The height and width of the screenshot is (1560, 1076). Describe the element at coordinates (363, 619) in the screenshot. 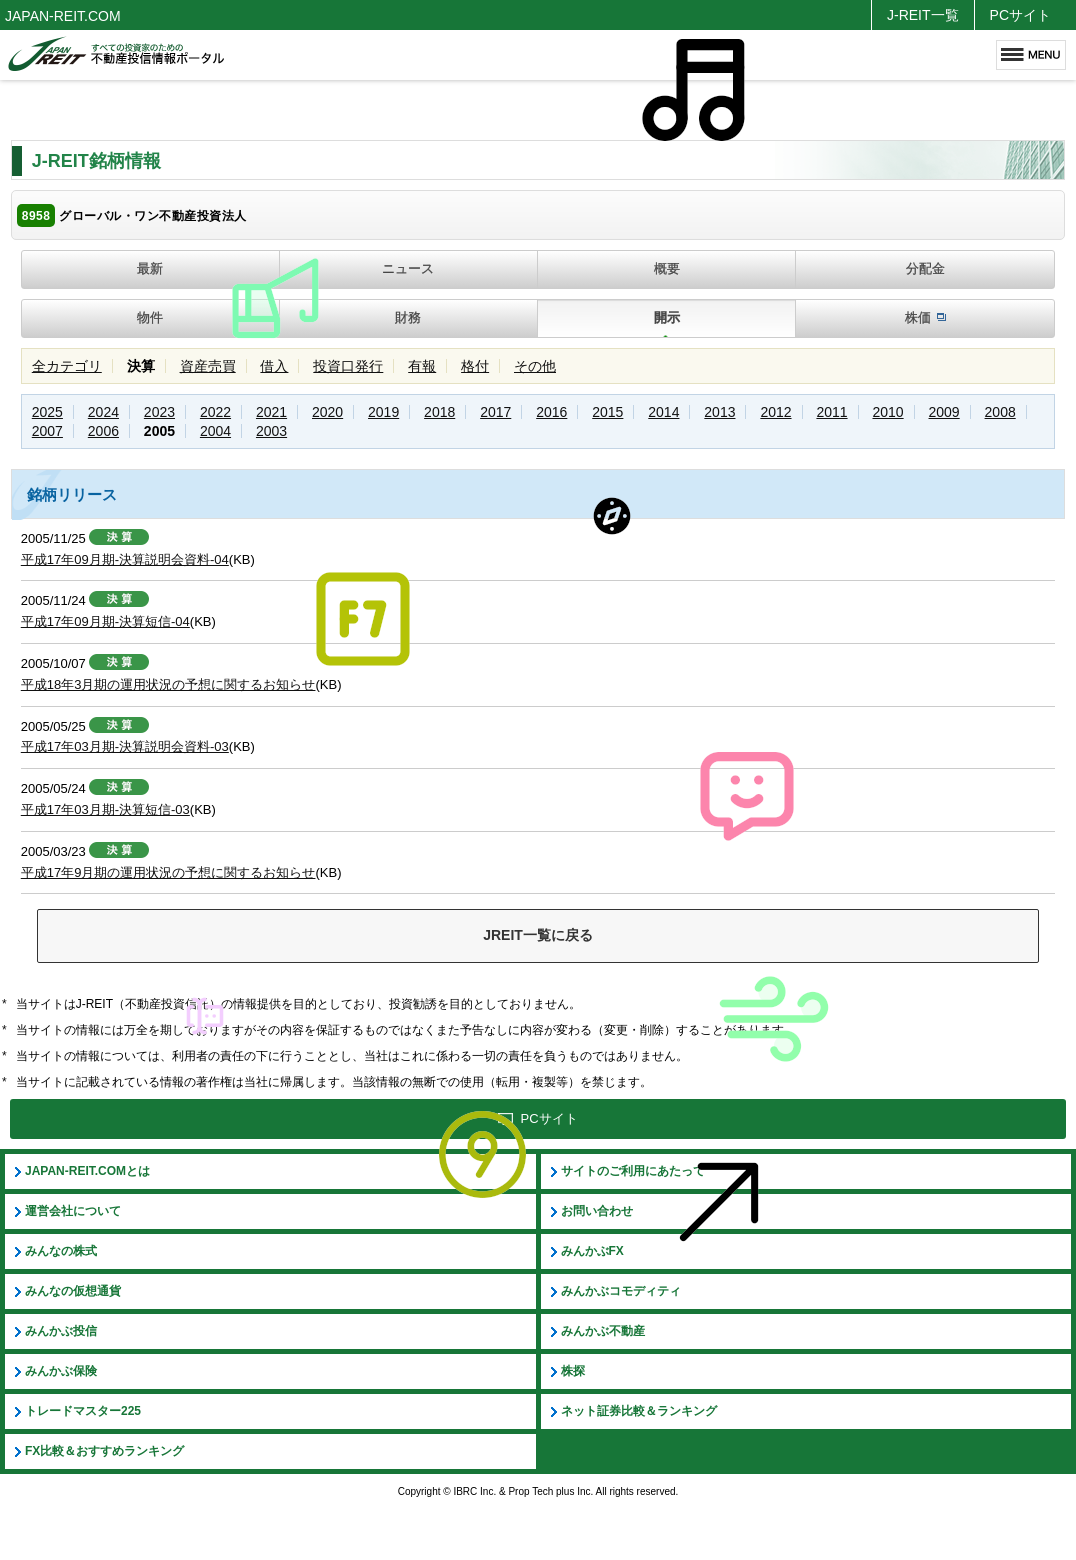

I see `press F7 function key` at that location.